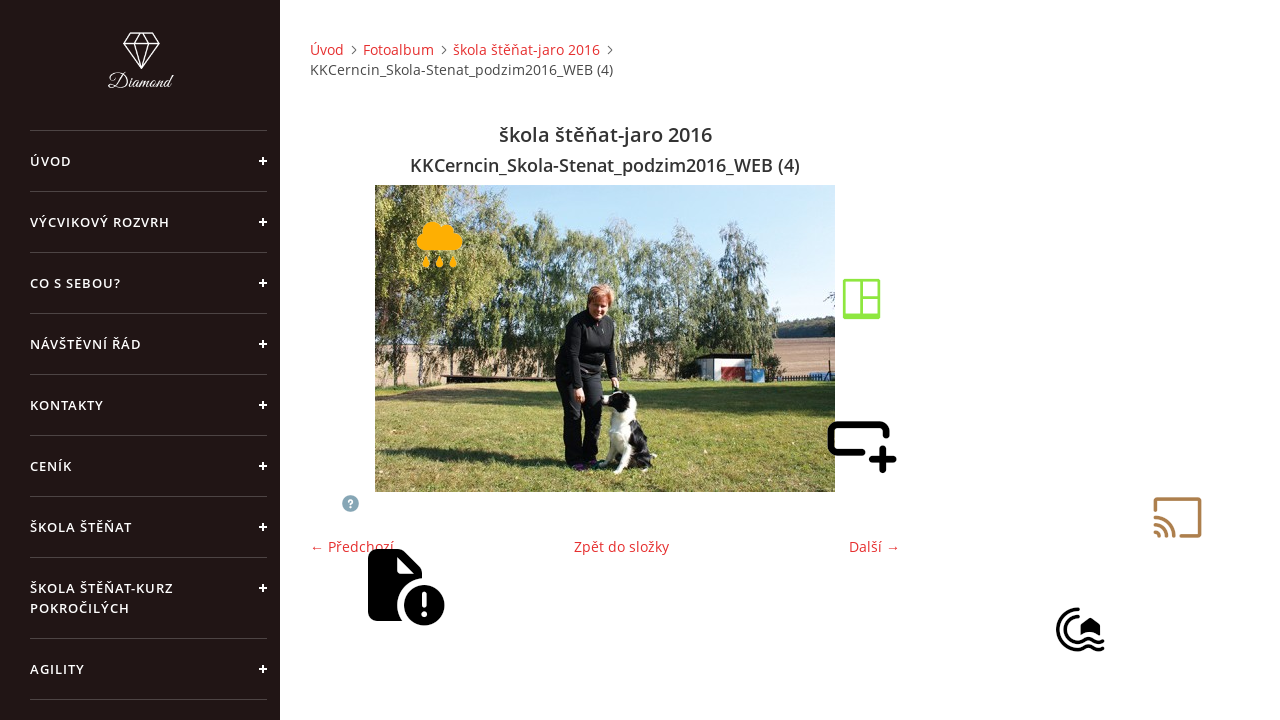 Image resolution: width=1280 pixels, height=720 pixels. Describe the element at coordinates (858, 438) in the screenshot. I see `add a new variable` at that location.